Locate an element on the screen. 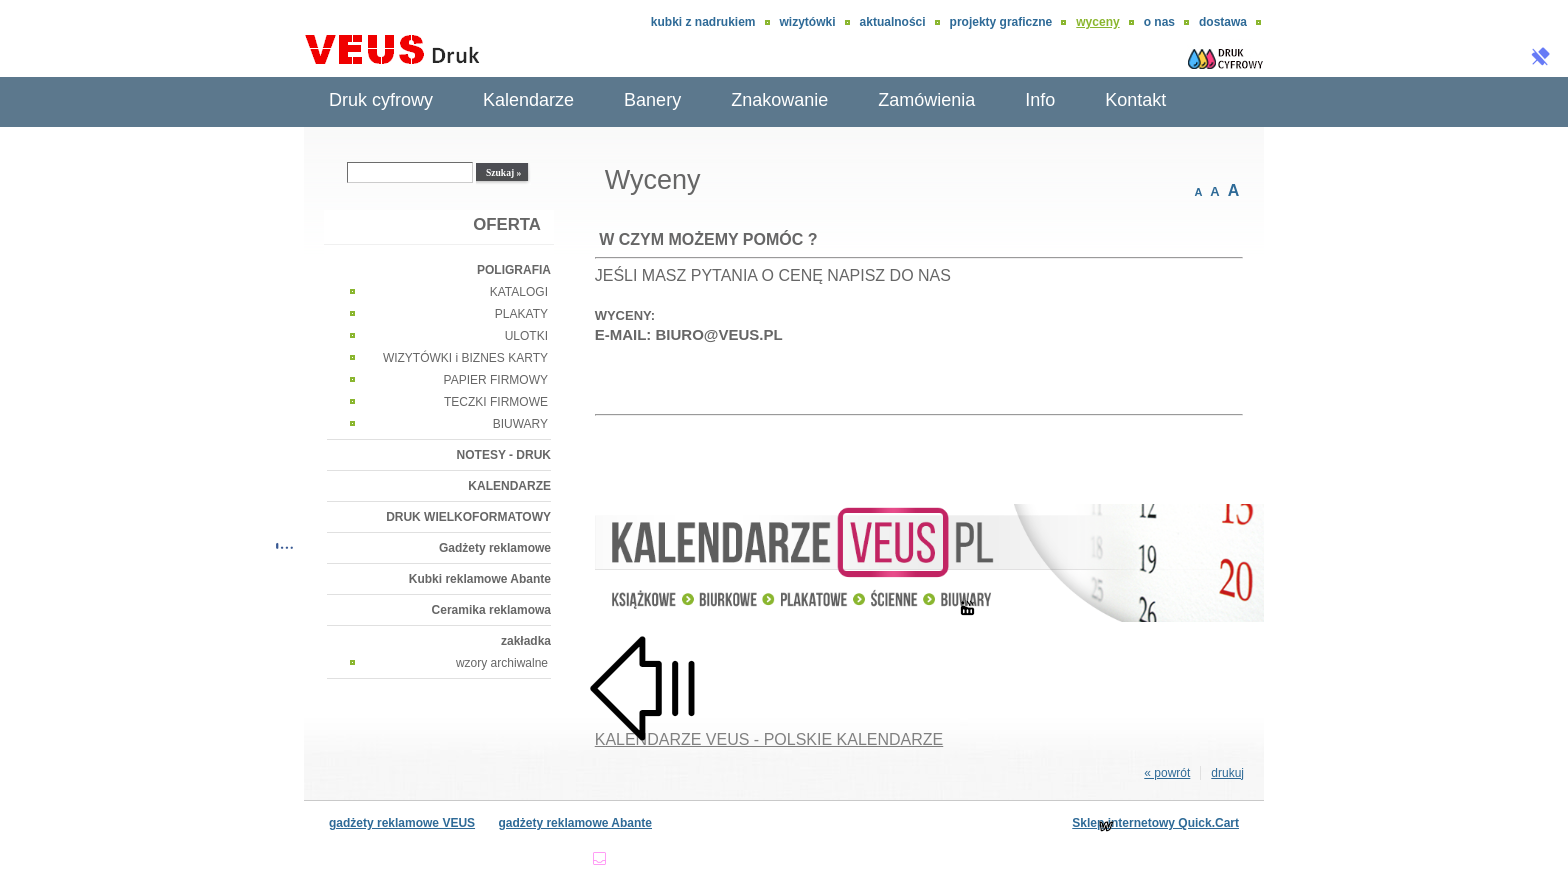 The image size is (1568, 875). go back multiple steps is located at coordinates (646, 688).